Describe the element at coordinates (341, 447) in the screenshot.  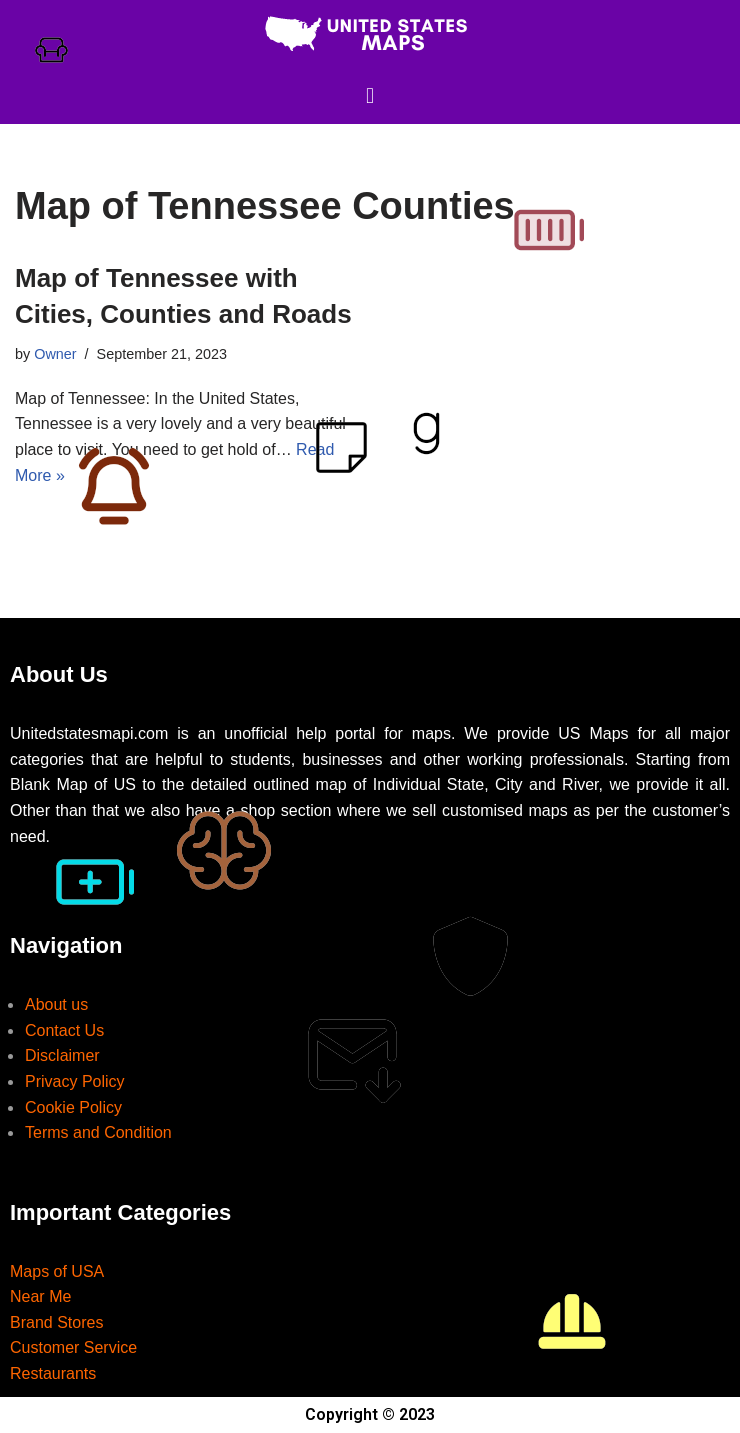
I see `create a new note` at that location.